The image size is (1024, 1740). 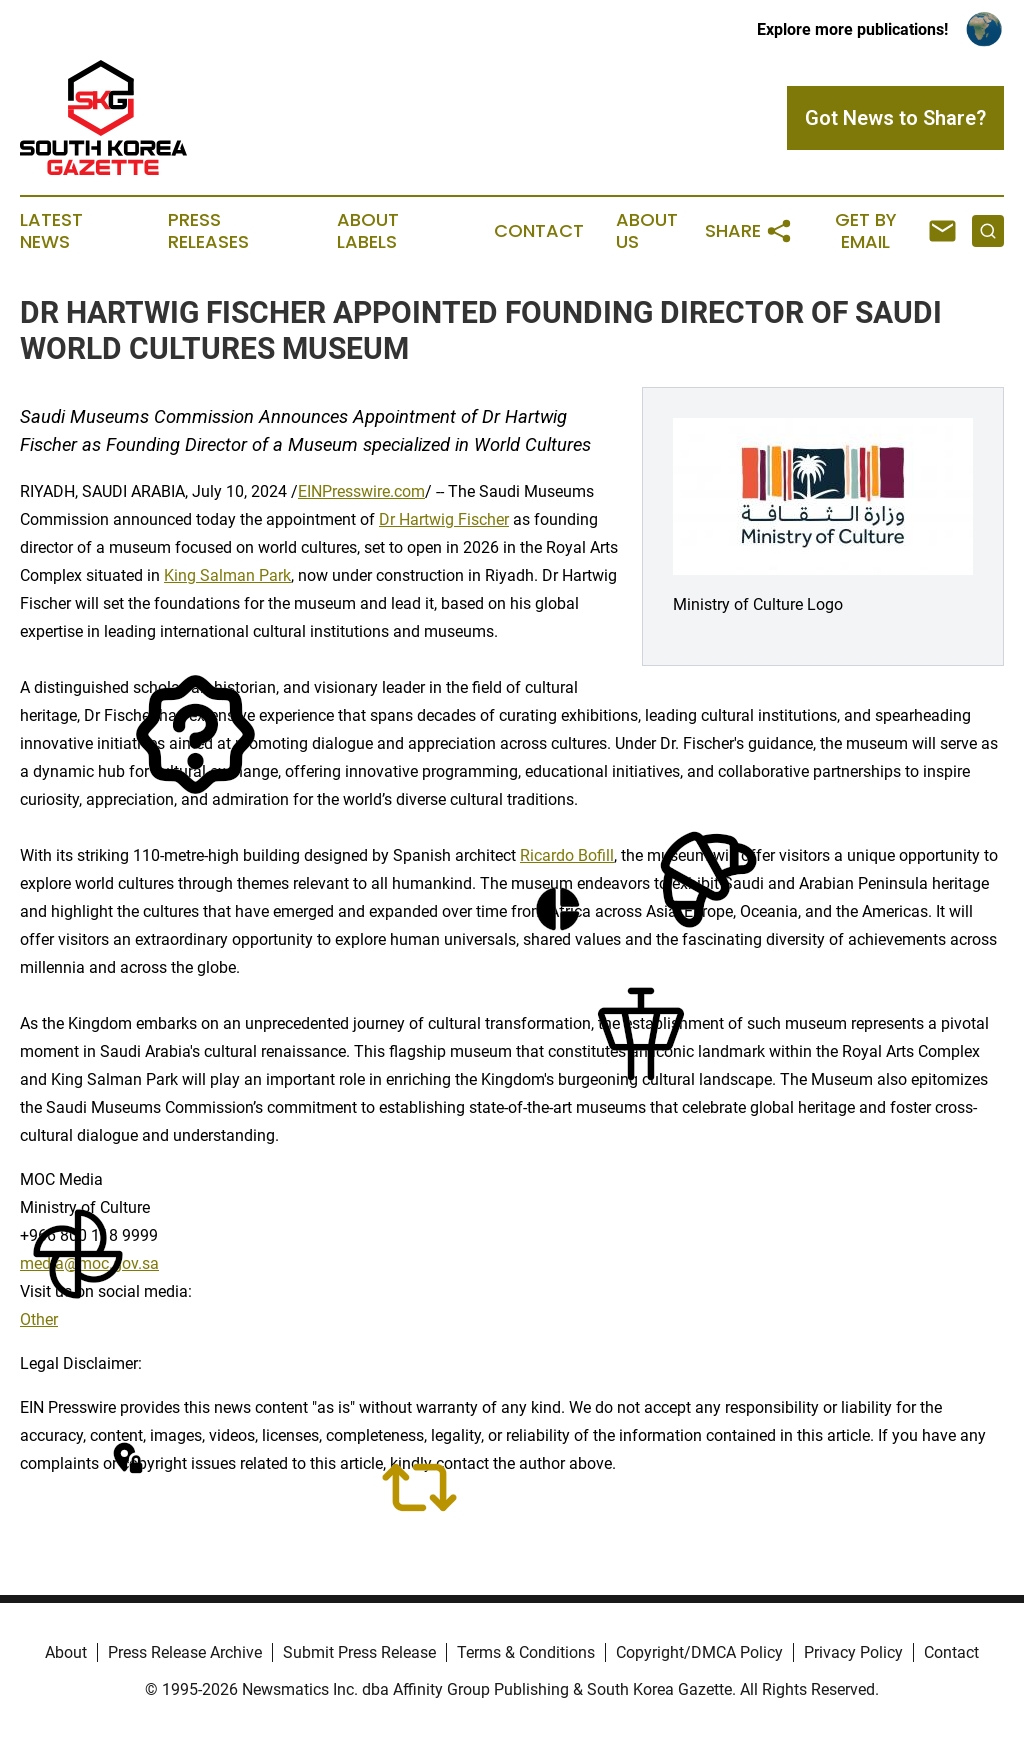 I want to click on browse bakery or pastry options, so click(x=707, y=878).